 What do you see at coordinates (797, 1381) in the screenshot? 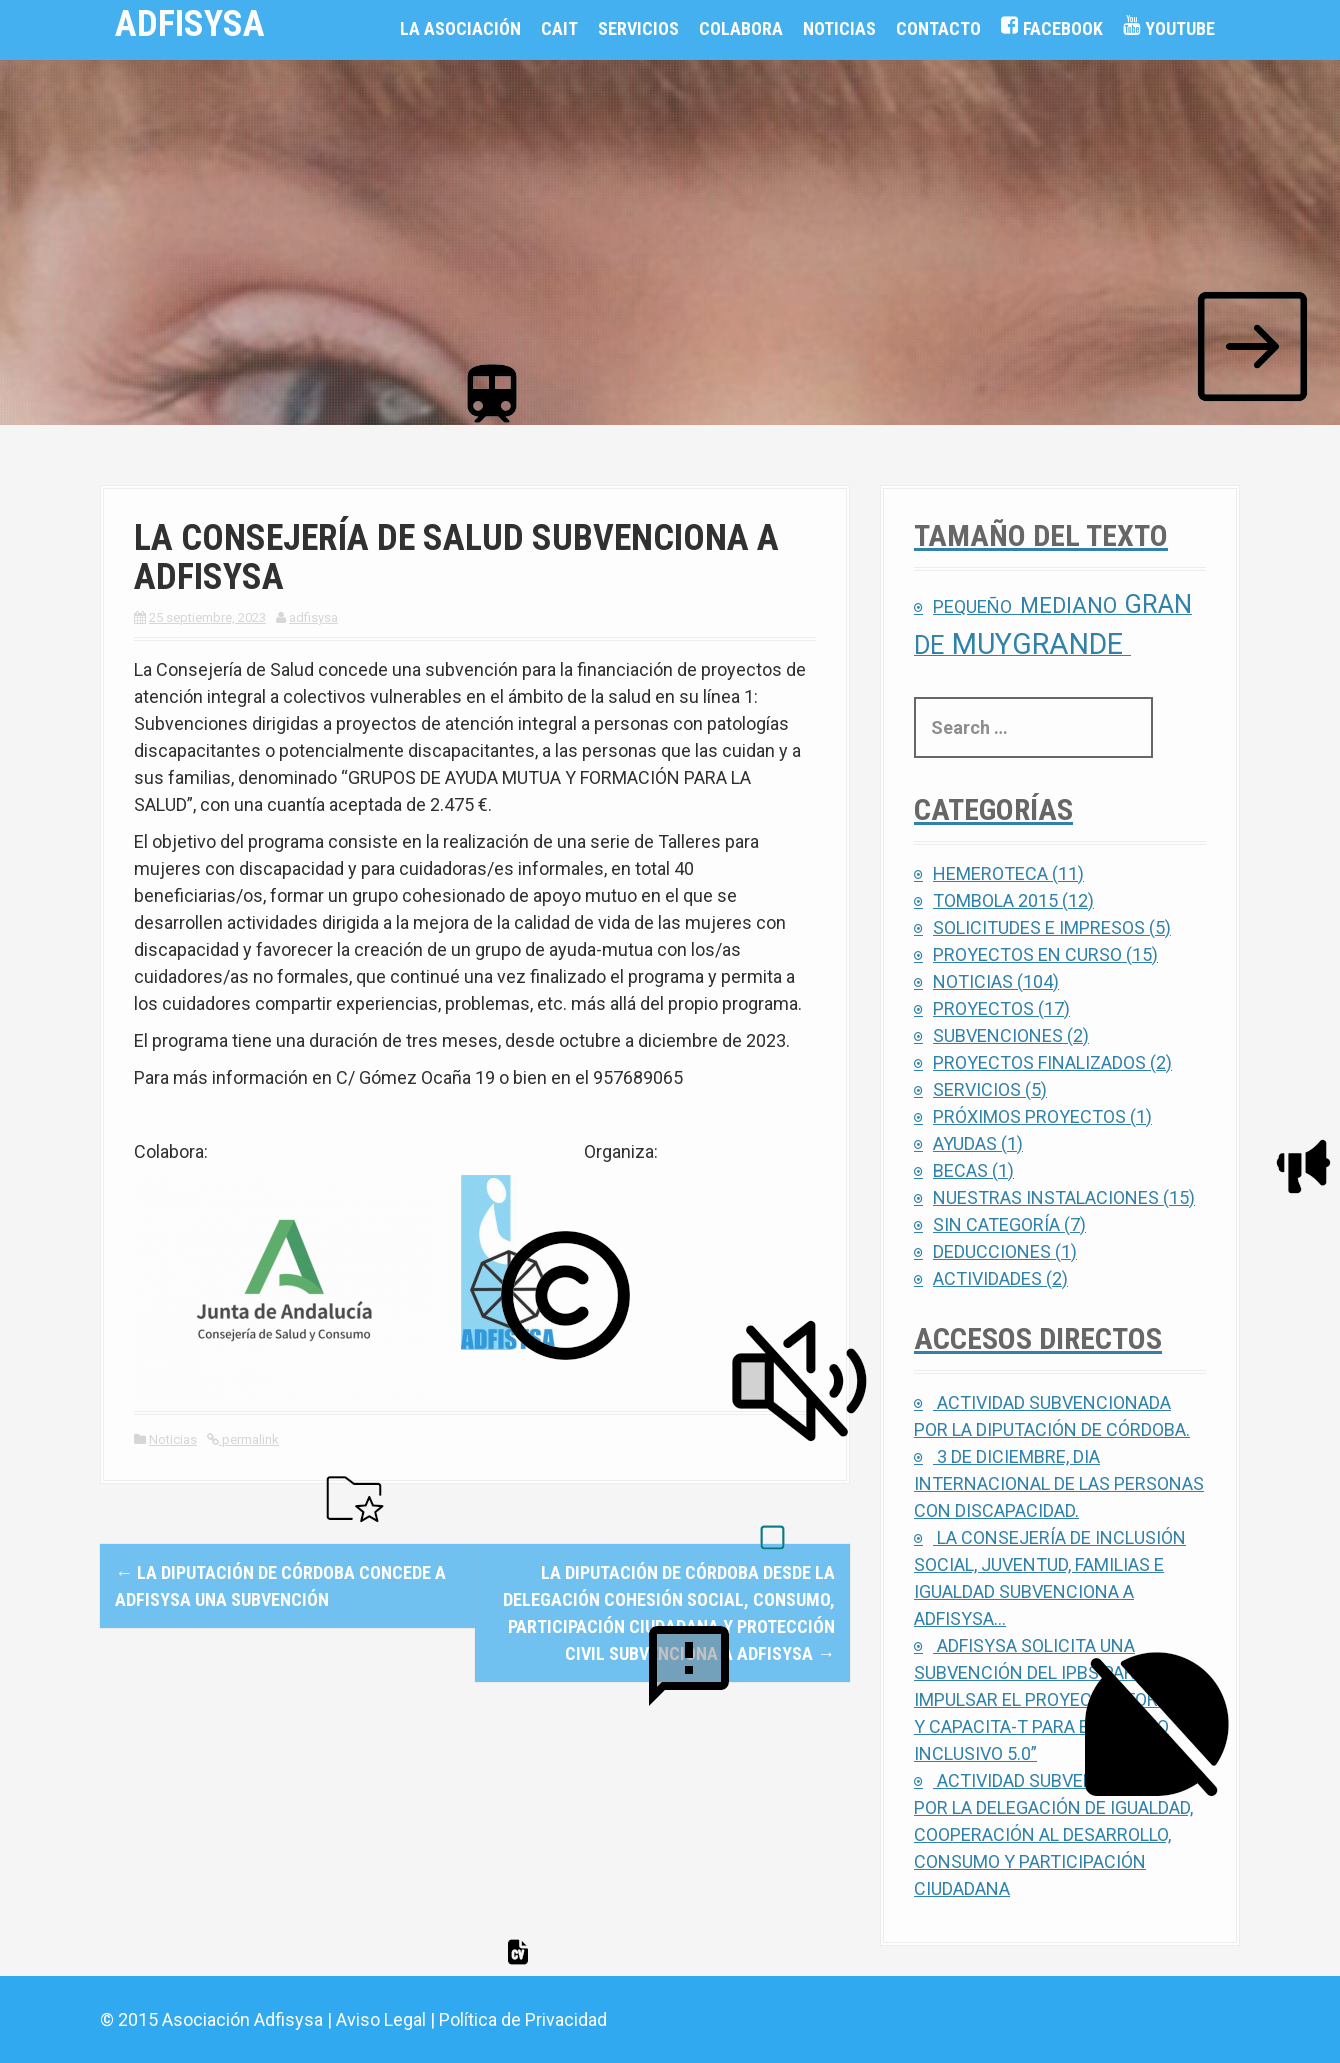
I see `mute audio or sound` at bounding box center [797, 1381].